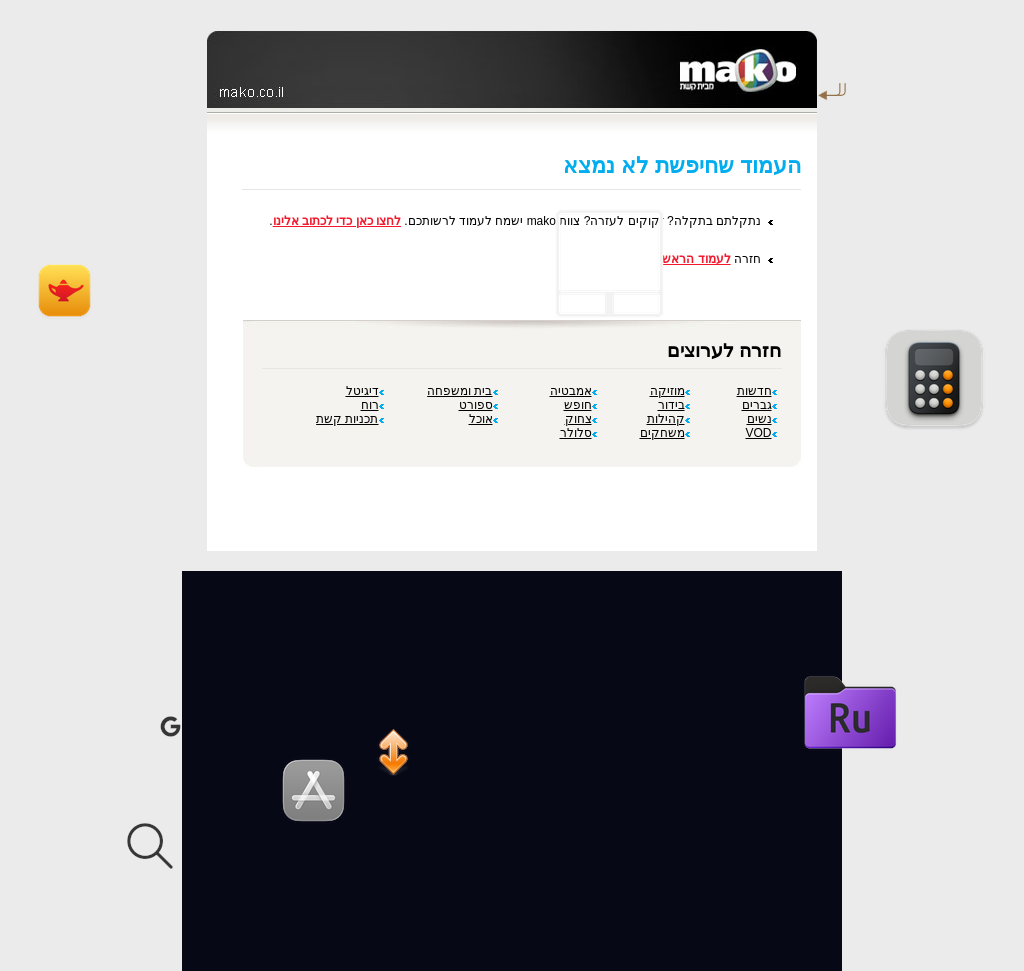  Describe the element at coordinates (394, 754) in the screenshot. I see `flip object vertically` at that location.